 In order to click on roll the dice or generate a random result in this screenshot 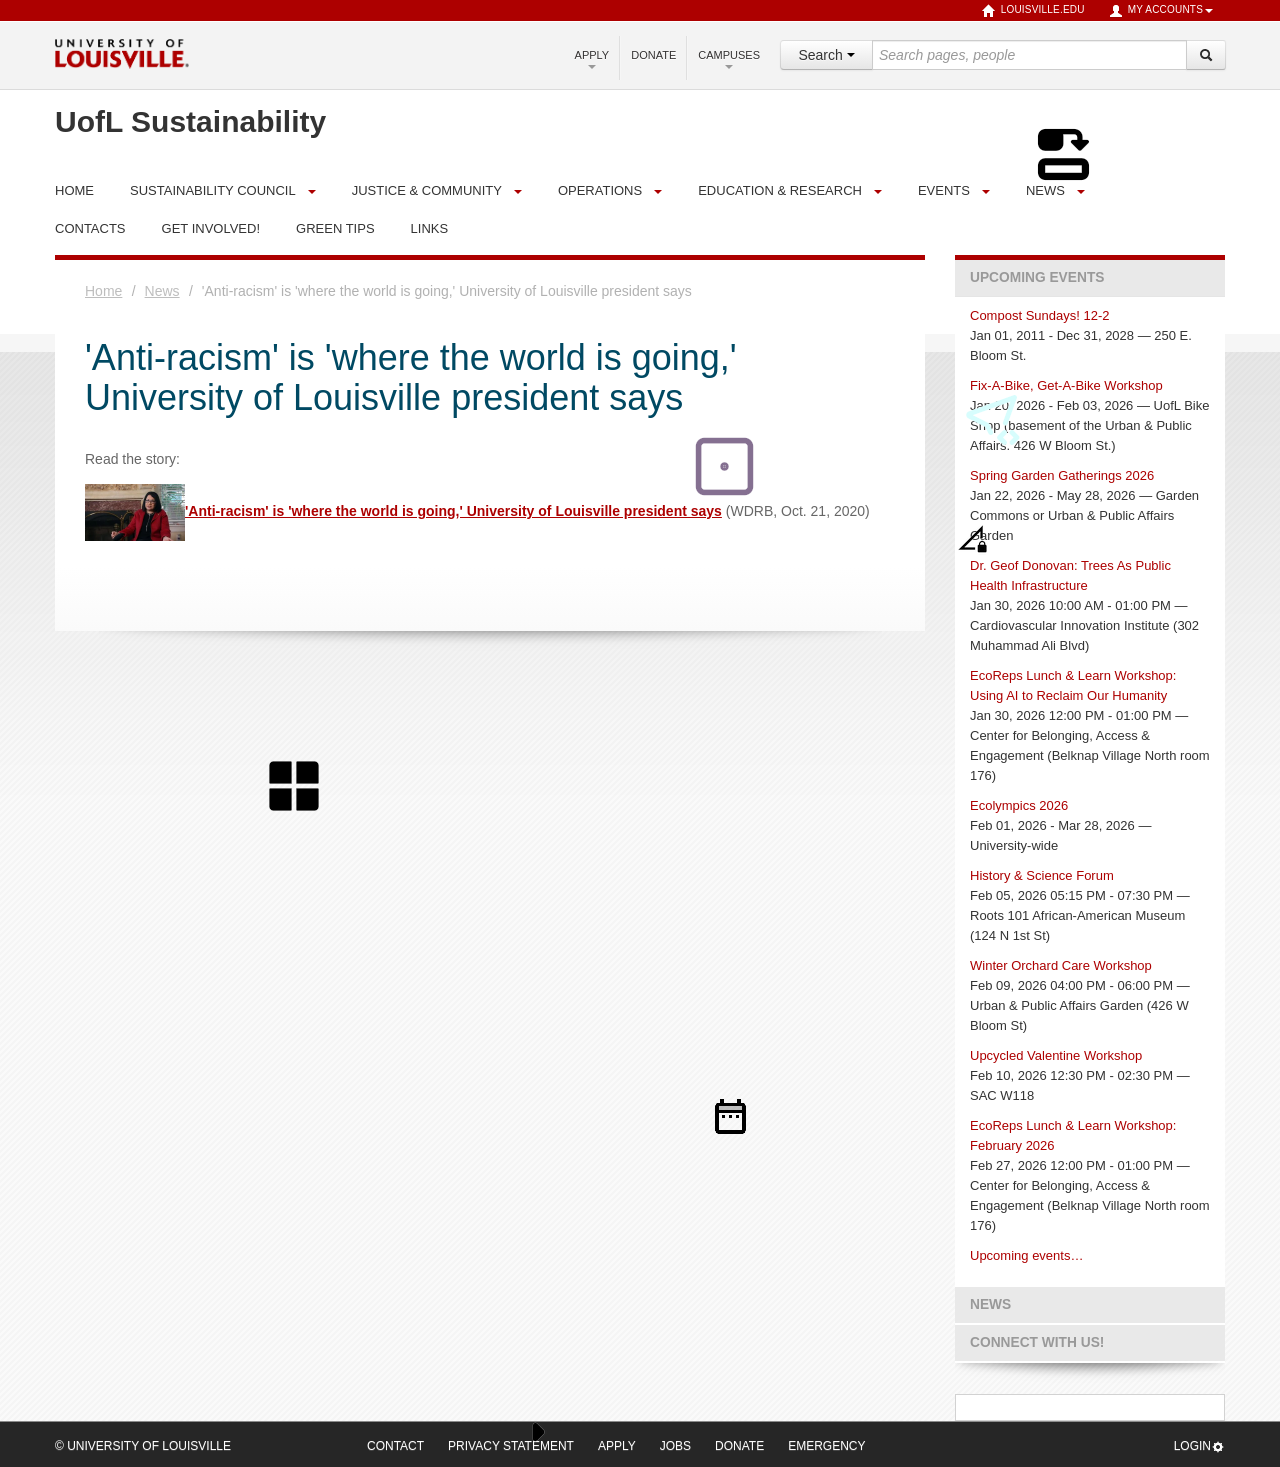, I will do `click(724, 466)`.